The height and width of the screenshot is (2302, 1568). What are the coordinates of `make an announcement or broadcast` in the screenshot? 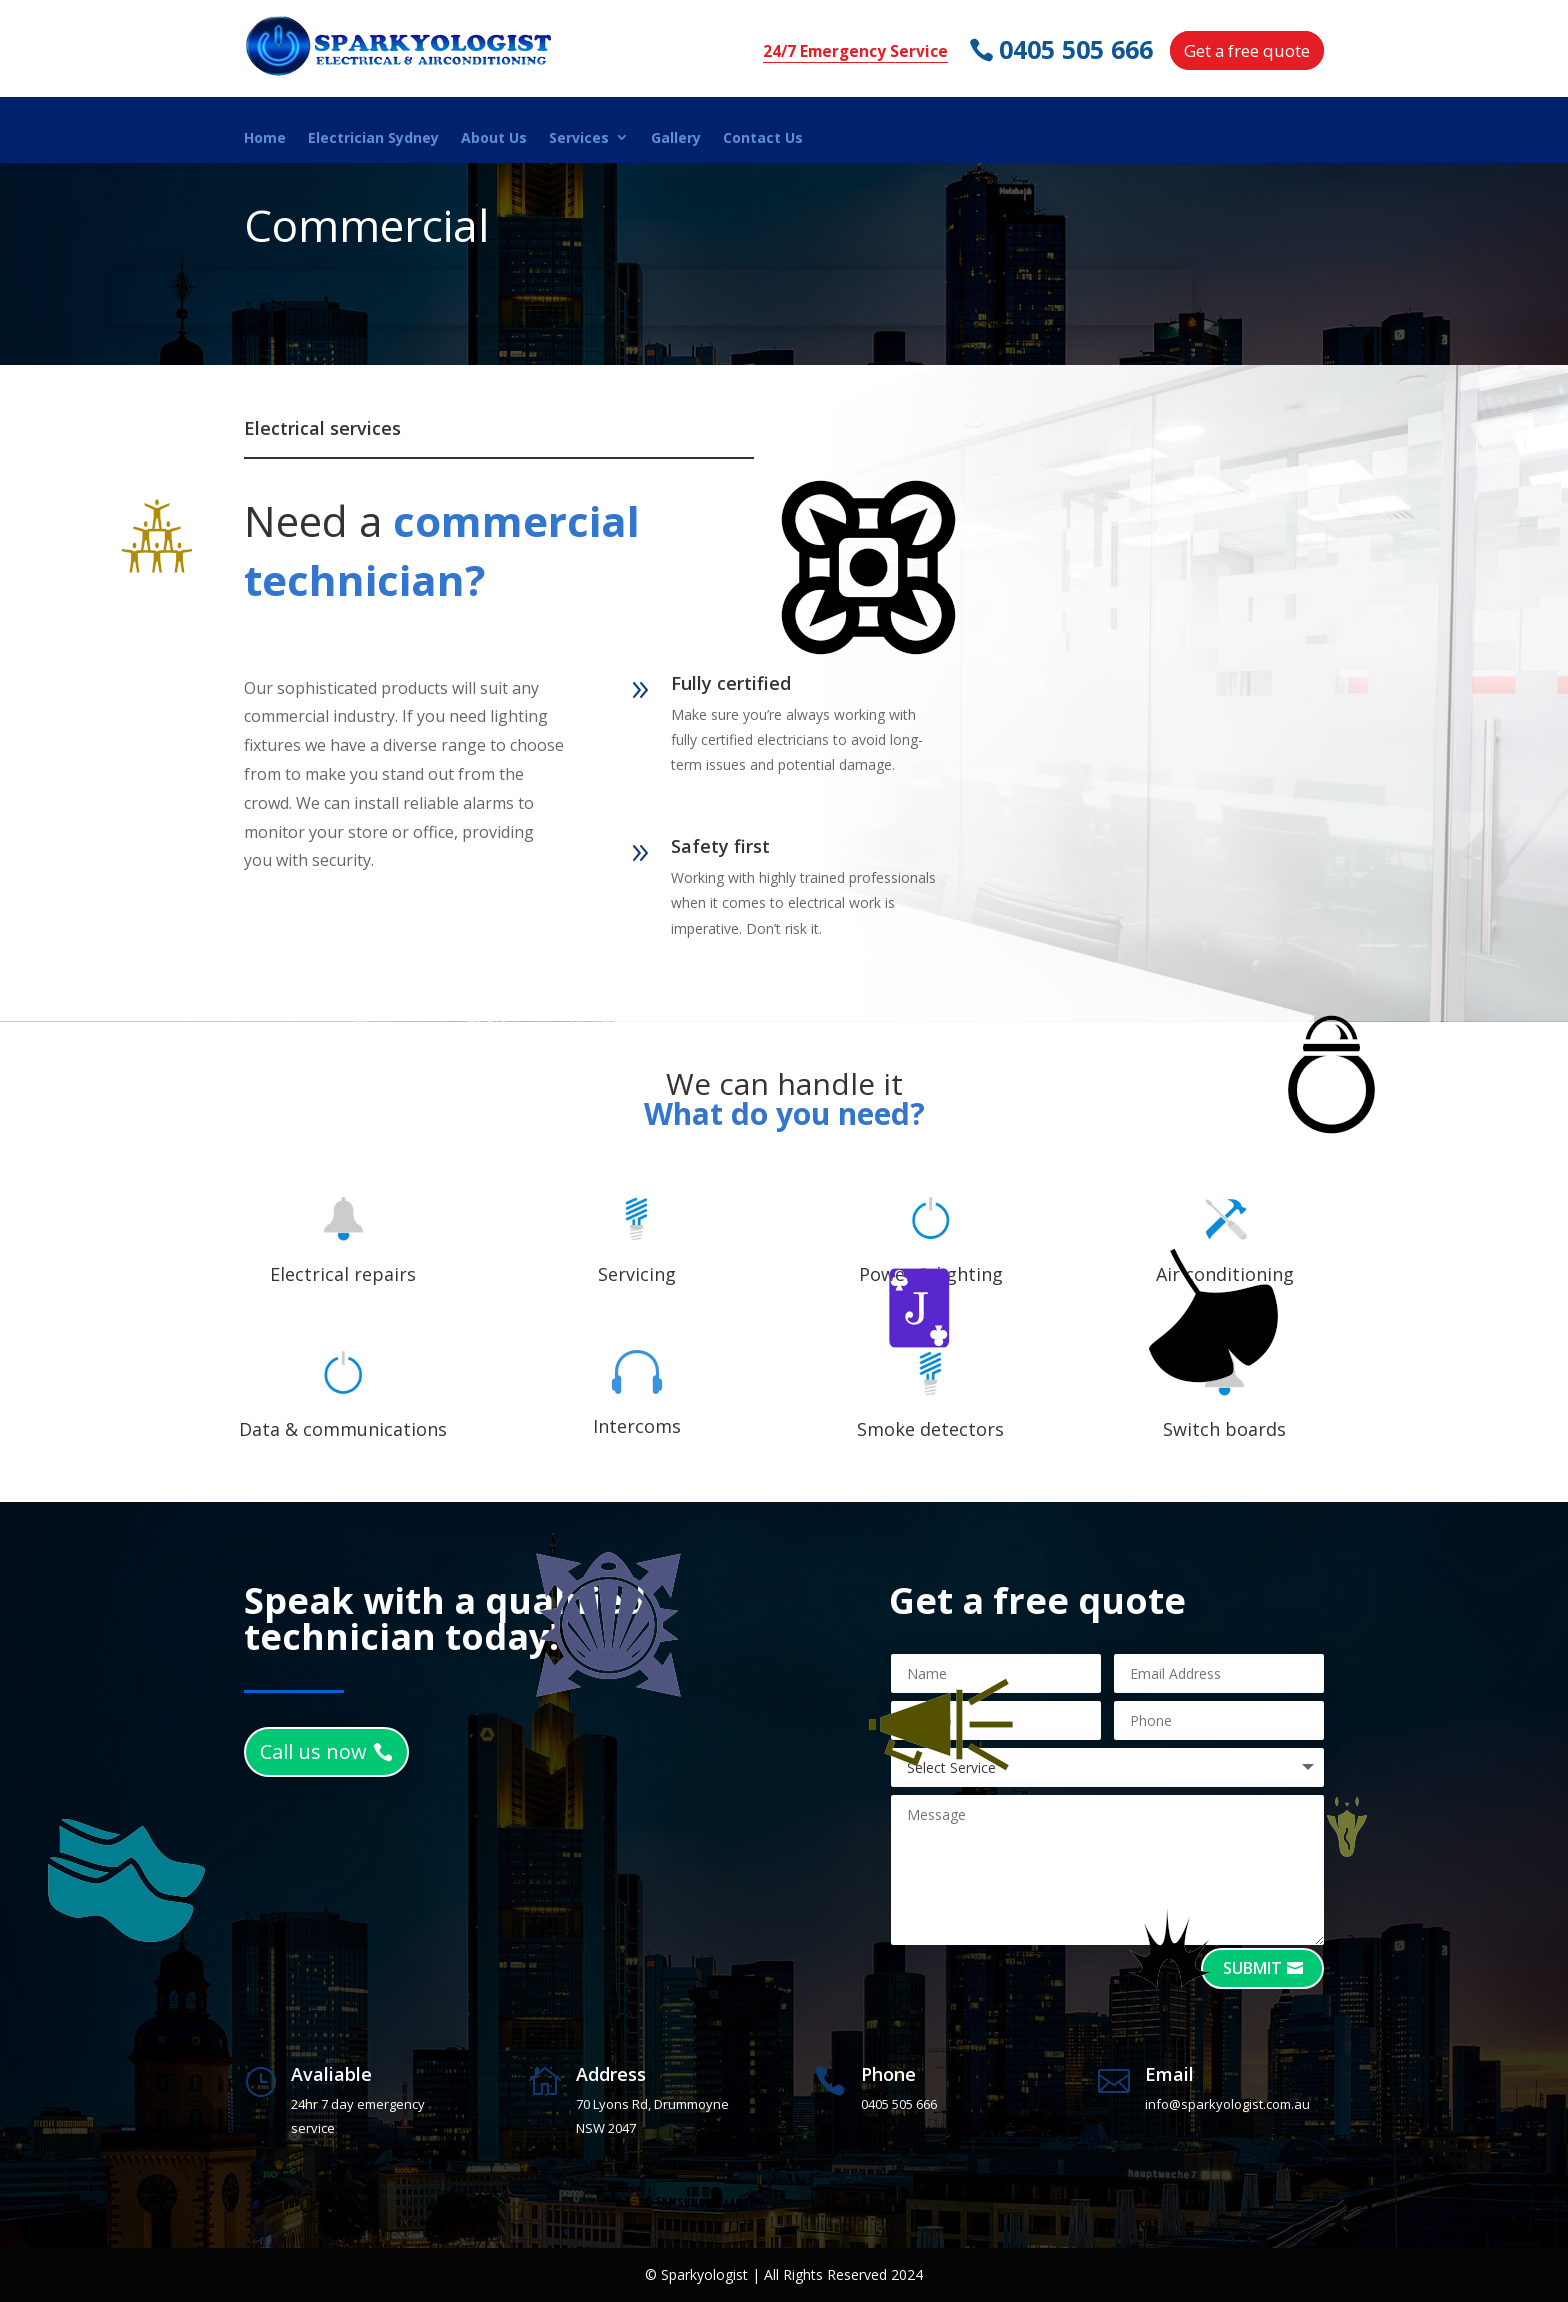 It's located at (942, 1724).